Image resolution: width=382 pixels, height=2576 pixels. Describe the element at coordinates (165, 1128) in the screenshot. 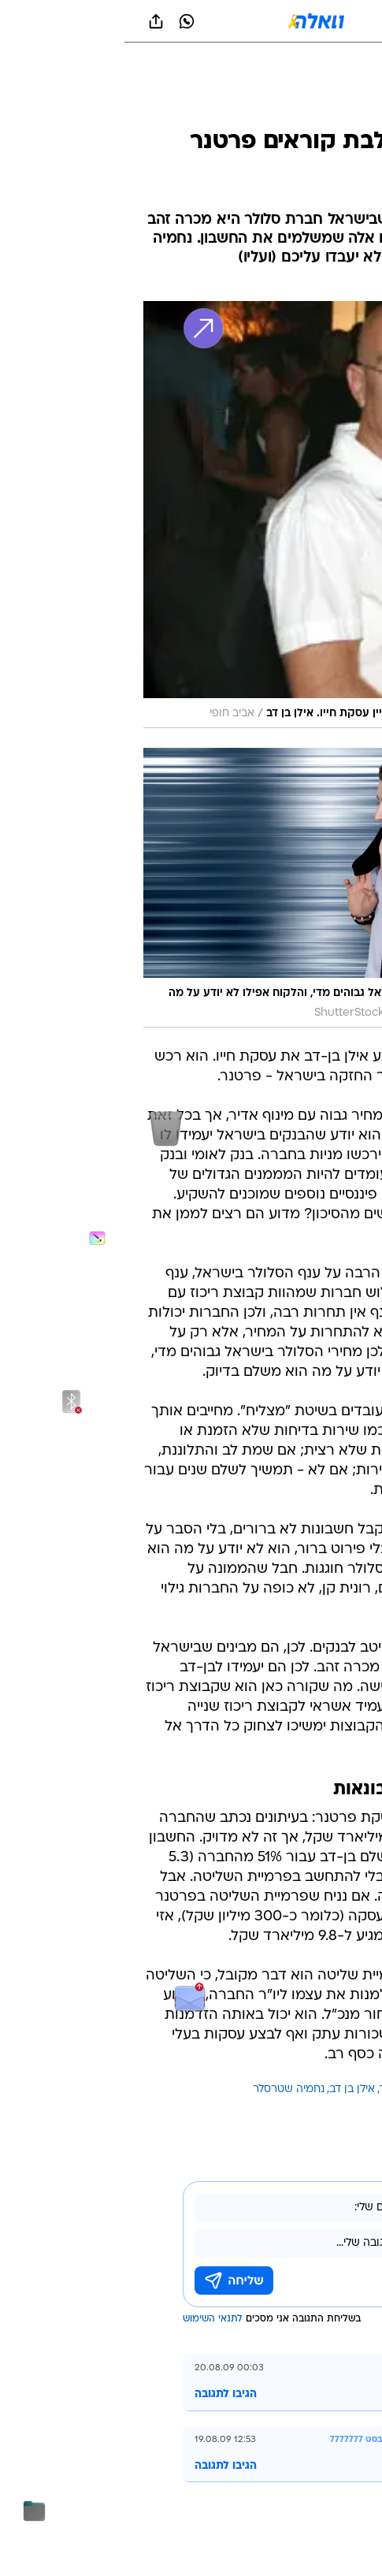

I see `open the trash to view deleted items` at that location.